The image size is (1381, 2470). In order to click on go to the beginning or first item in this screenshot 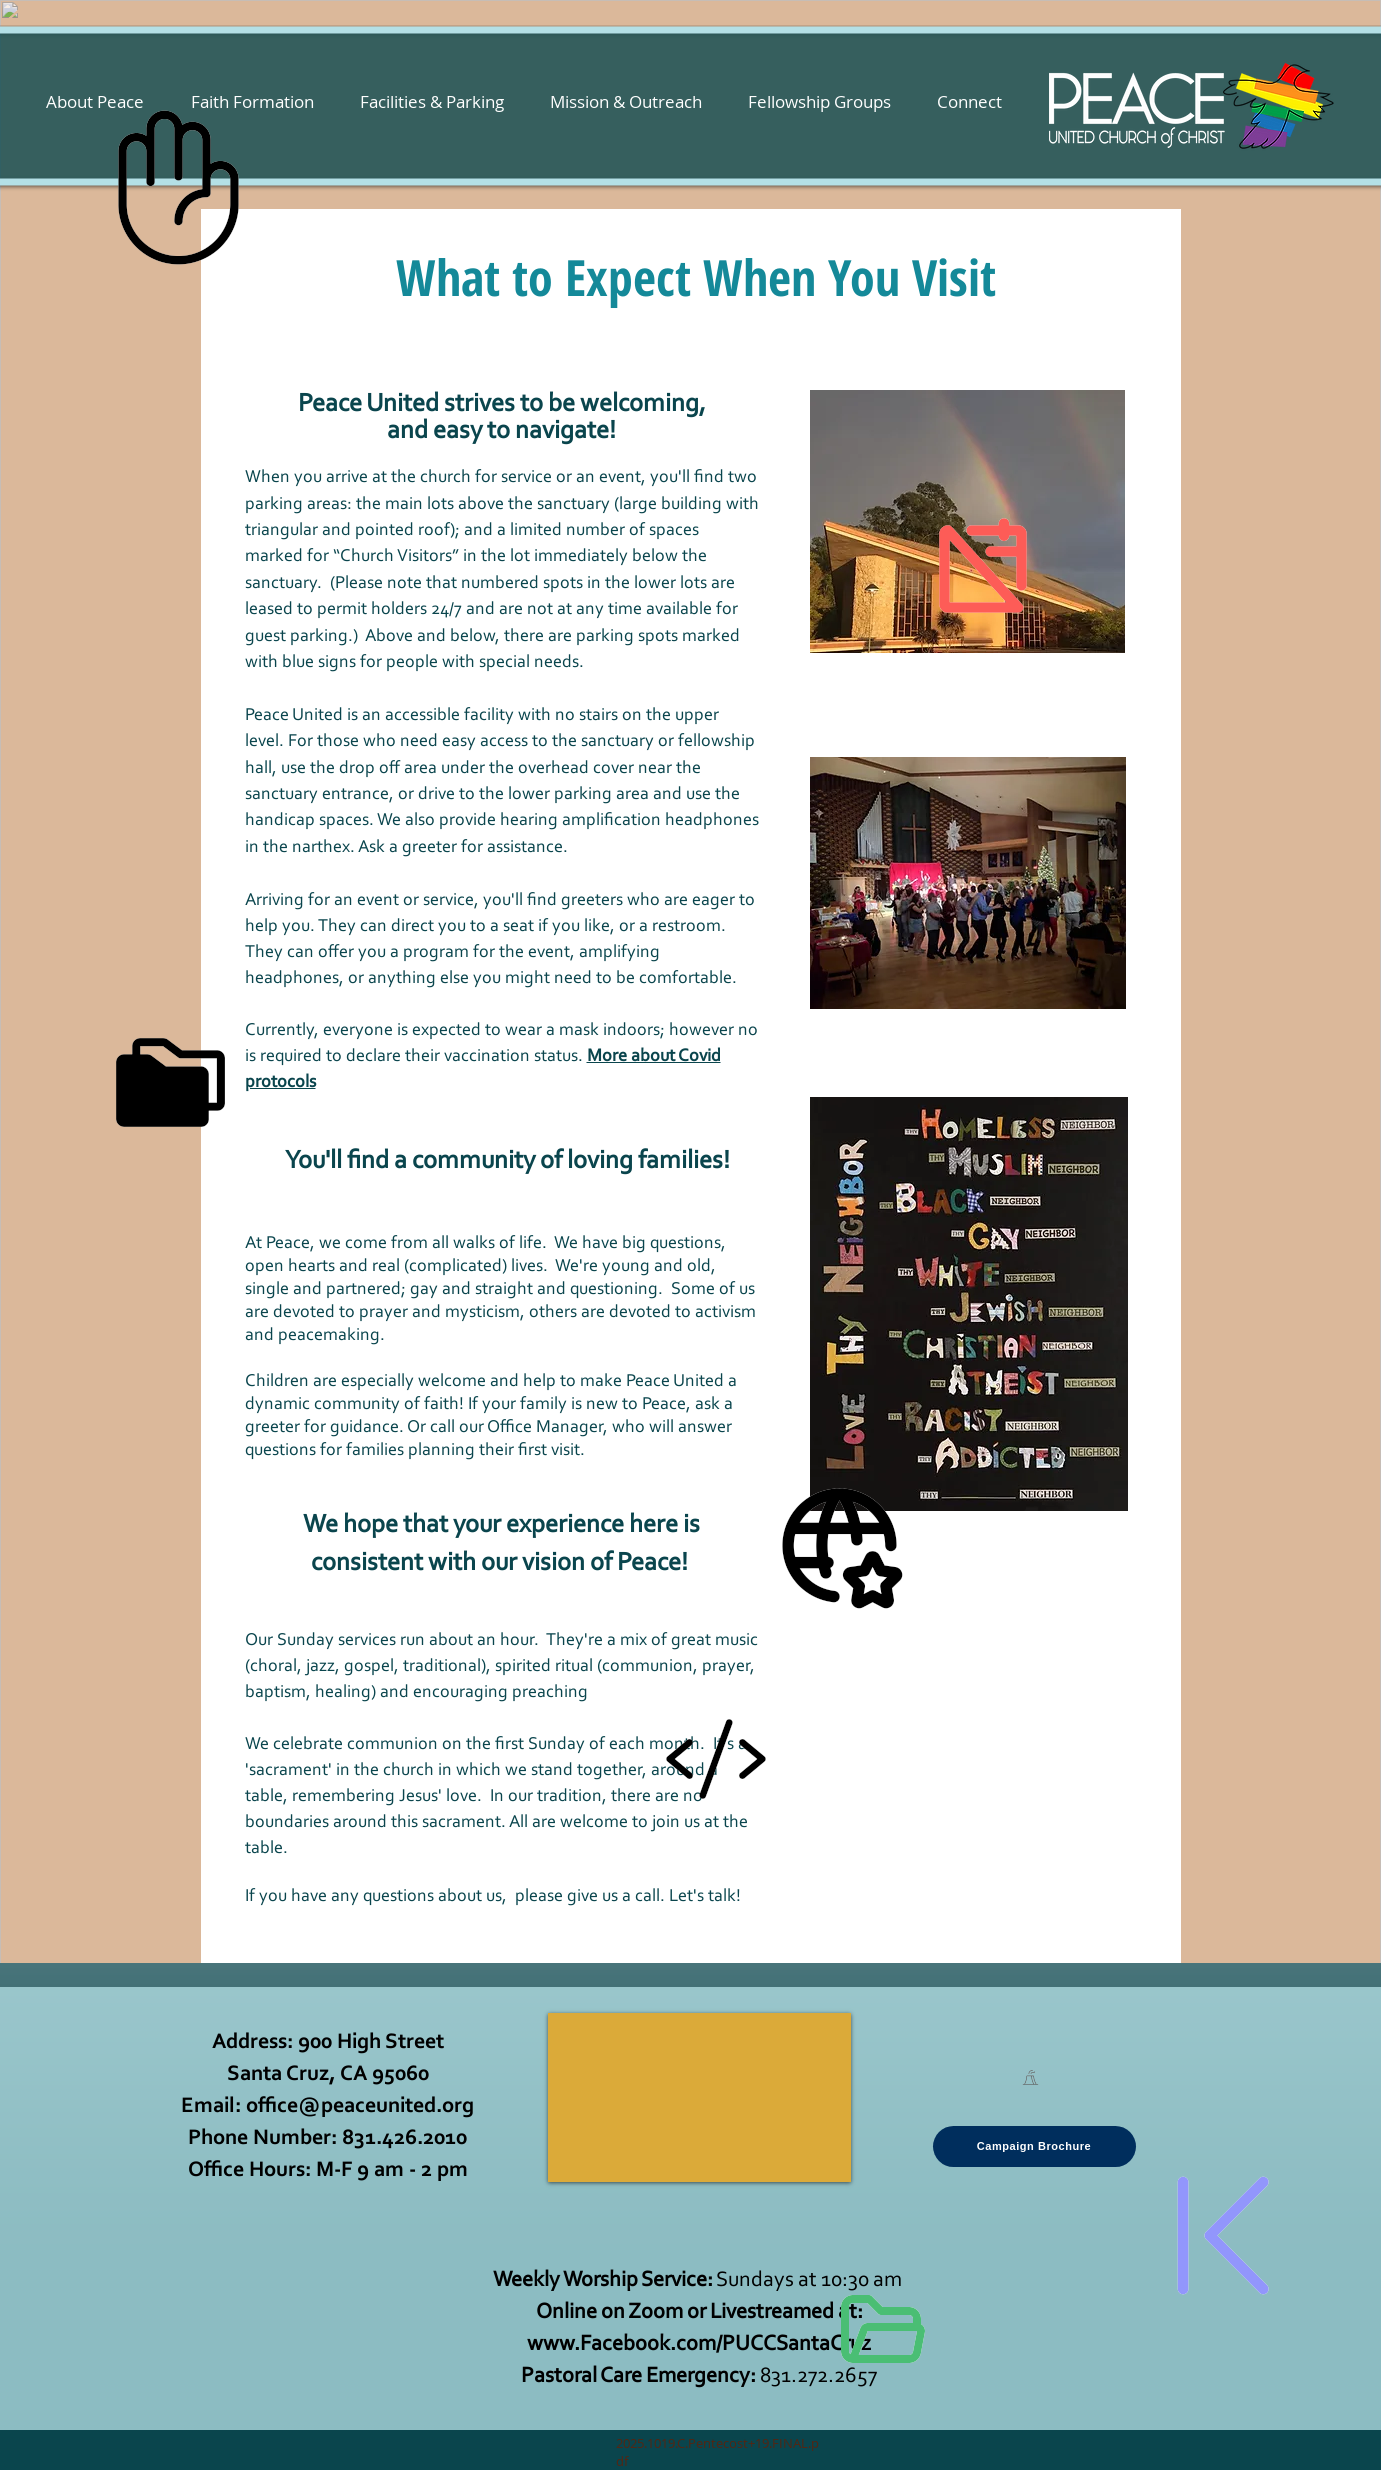, I will do `click(1220, 2235)`.